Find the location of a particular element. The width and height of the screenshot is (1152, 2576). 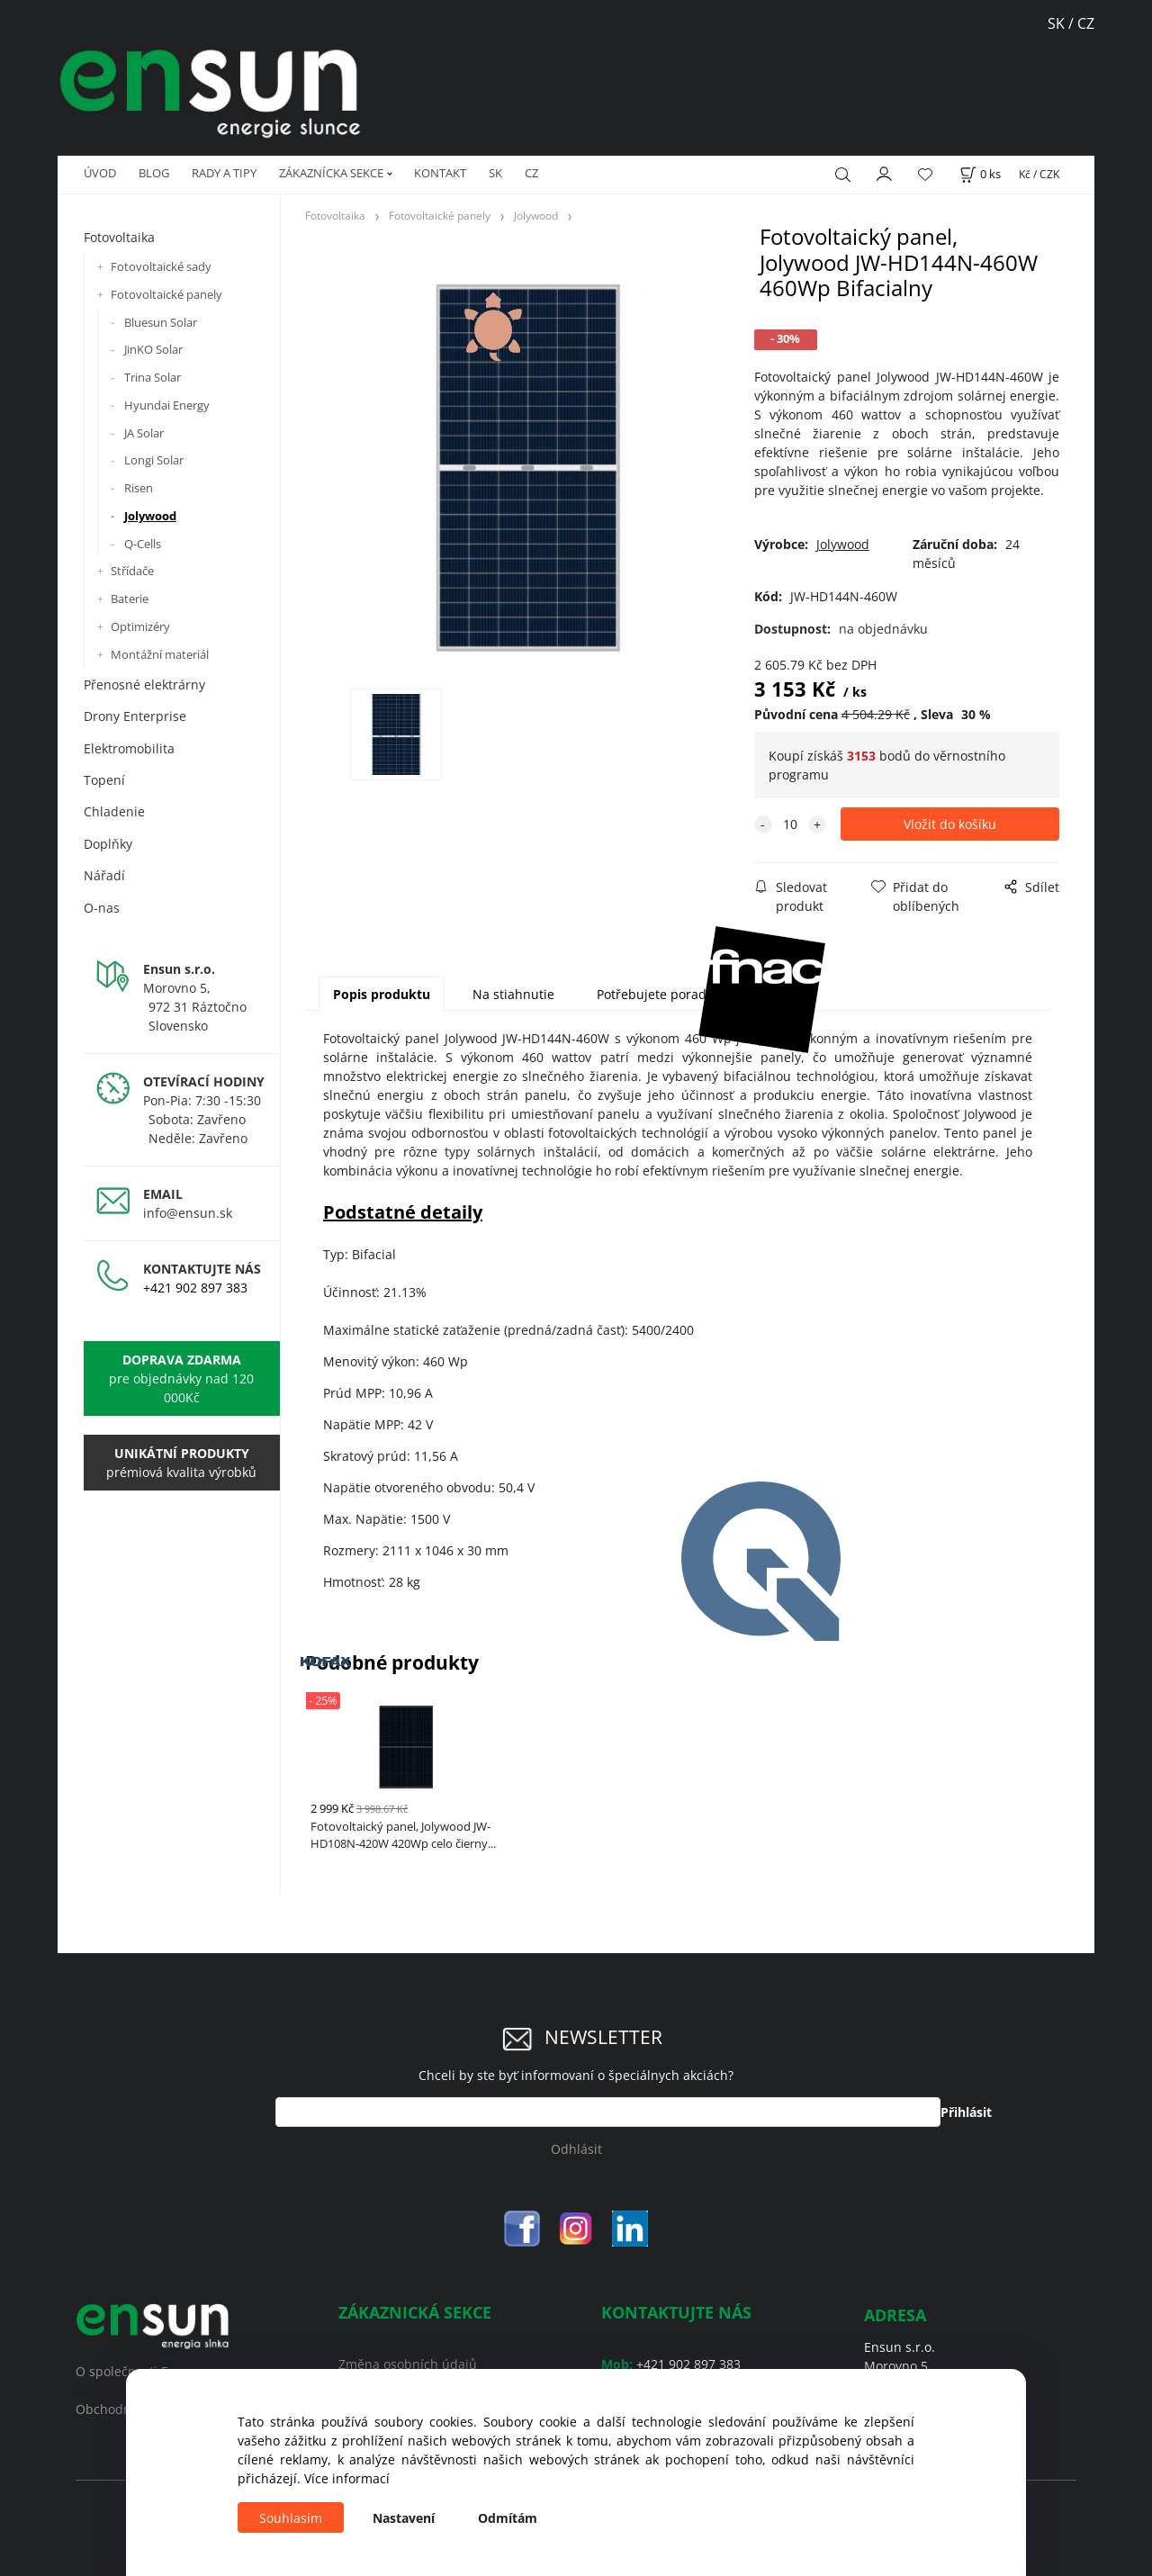

go to the Galaxus website or app is located at coordinates (493, 327).